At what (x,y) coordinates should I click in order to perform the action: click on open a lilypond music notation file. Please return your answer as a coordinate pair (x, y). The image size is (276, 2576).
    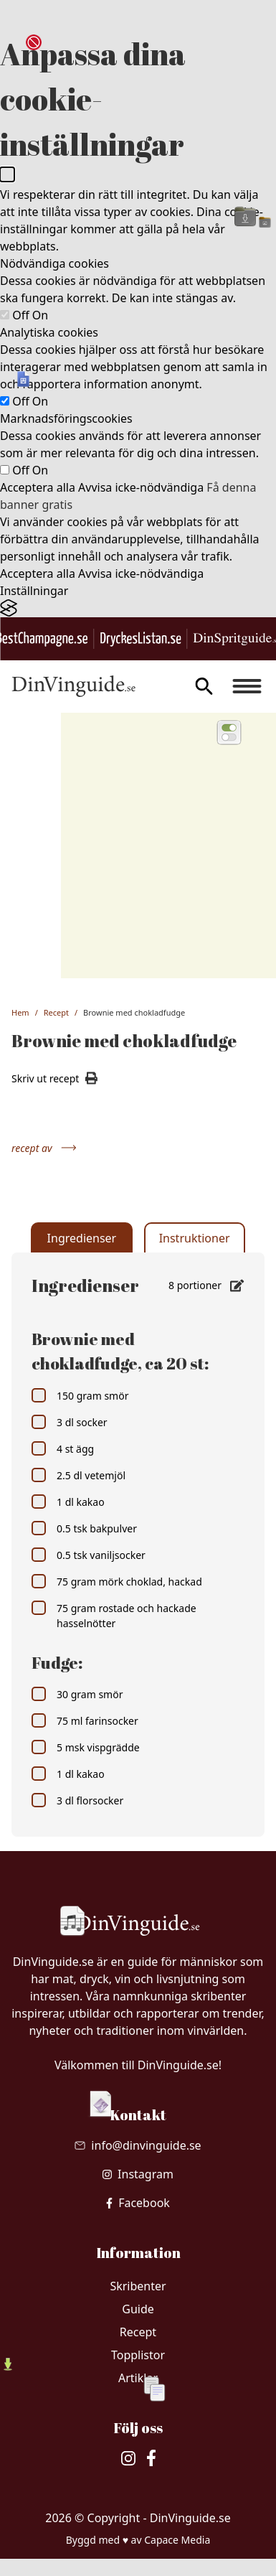
    Looking at the image, I should click on (72, 1921).